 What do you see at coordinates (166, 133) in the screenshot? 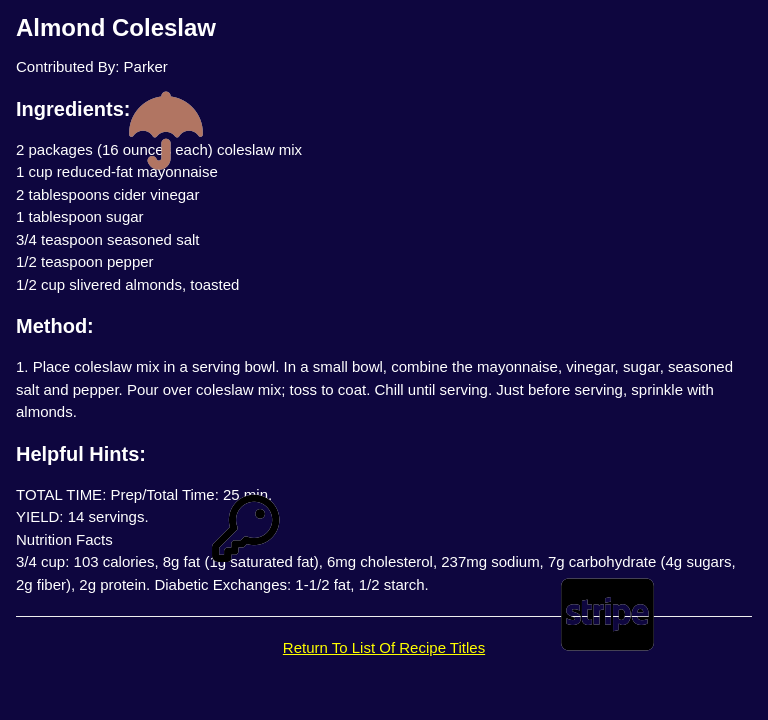
I see `view weather protection or rain forecast` at bounding box center [166, 133].